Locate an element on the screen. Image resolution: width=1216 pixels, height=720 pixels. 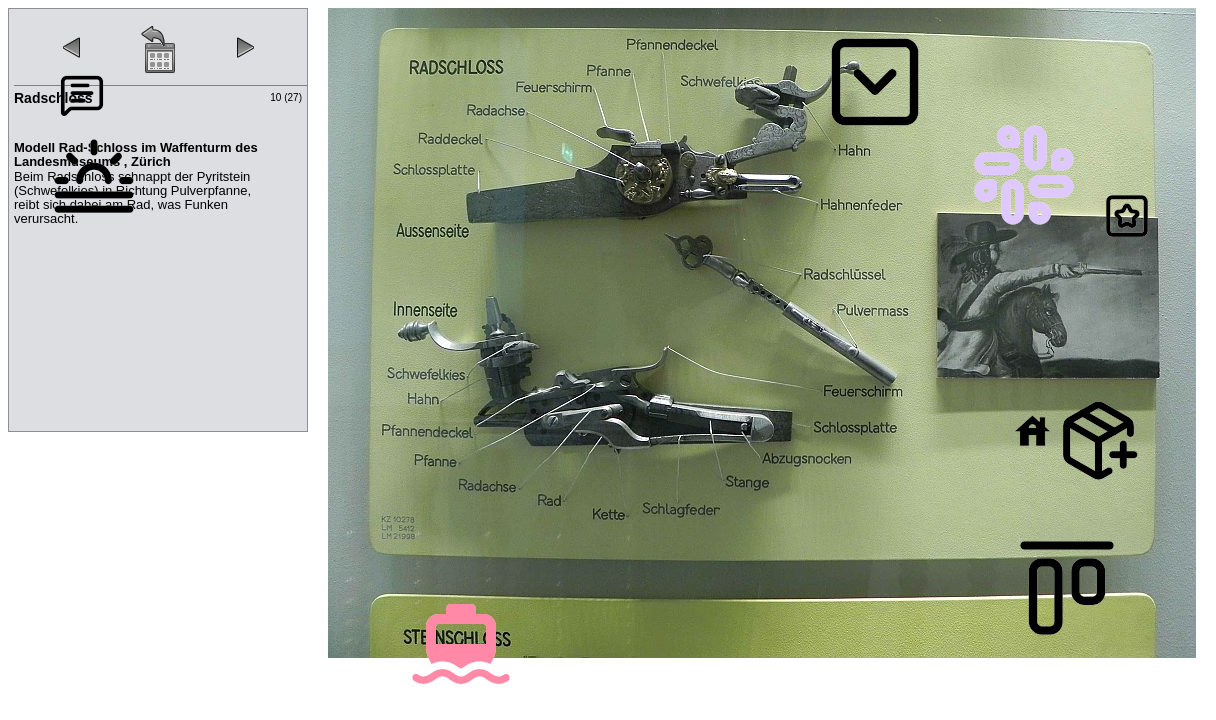
align items to the top edge is located at coordinates (1067, 588).